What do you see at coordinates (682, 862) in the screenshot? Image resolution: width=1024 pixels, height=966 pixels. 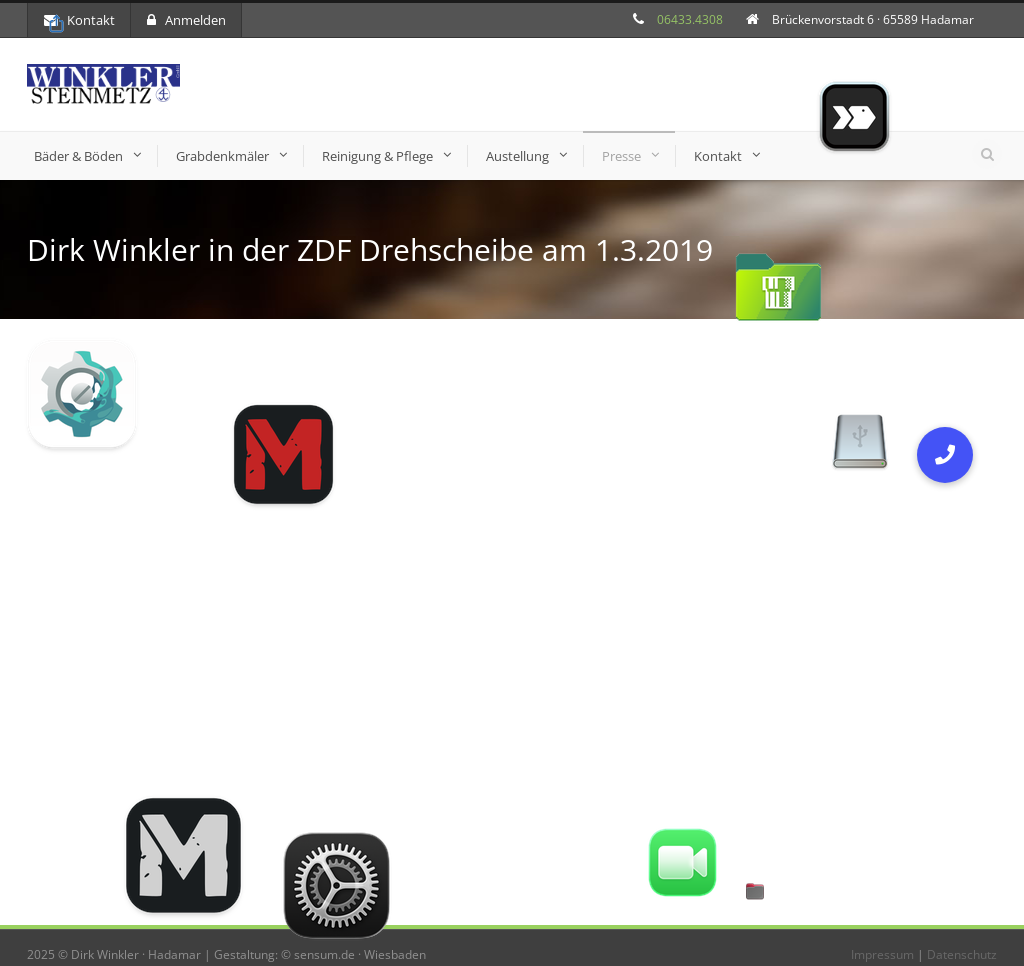 I see `open video player application` at bounding box center [682, 862].